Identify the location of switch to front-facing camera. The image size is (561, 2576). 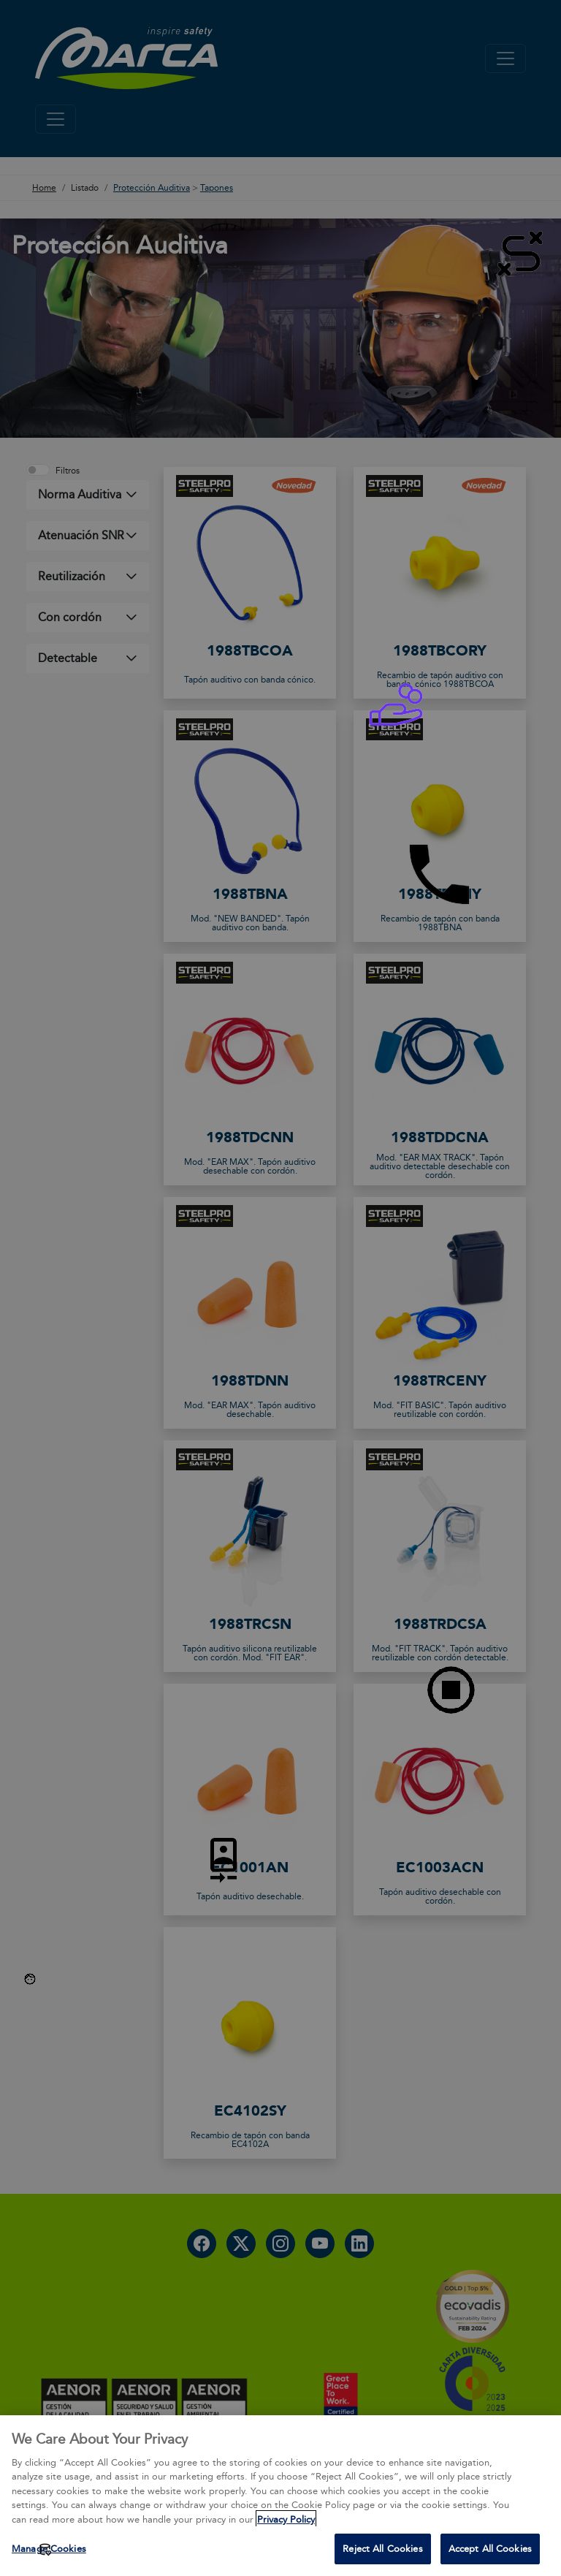
(224, 1861).